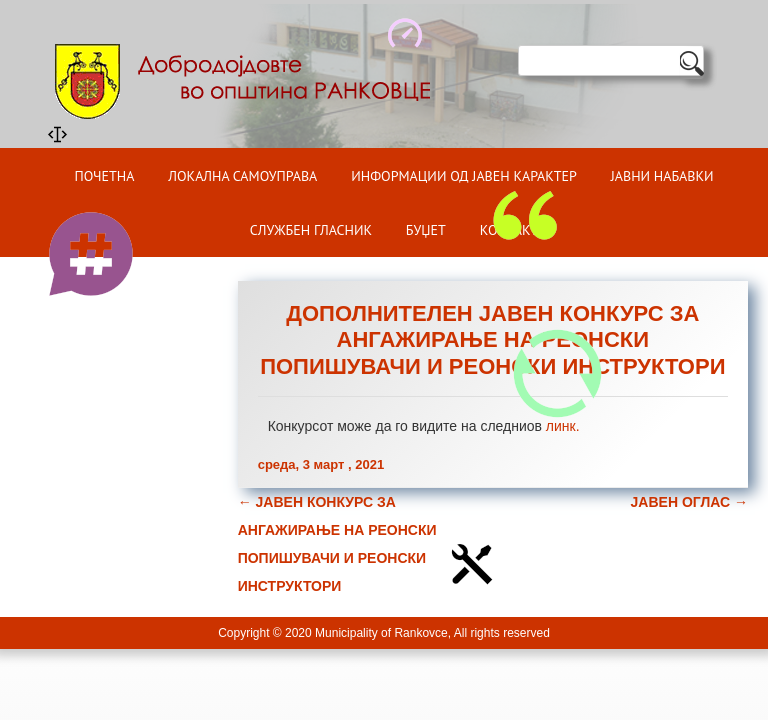 The image size is (768, 720). What do you see at coordinates (405, 33) in the screenshot?
I see `open the Speedtest app` at bounding box center [405, 33].